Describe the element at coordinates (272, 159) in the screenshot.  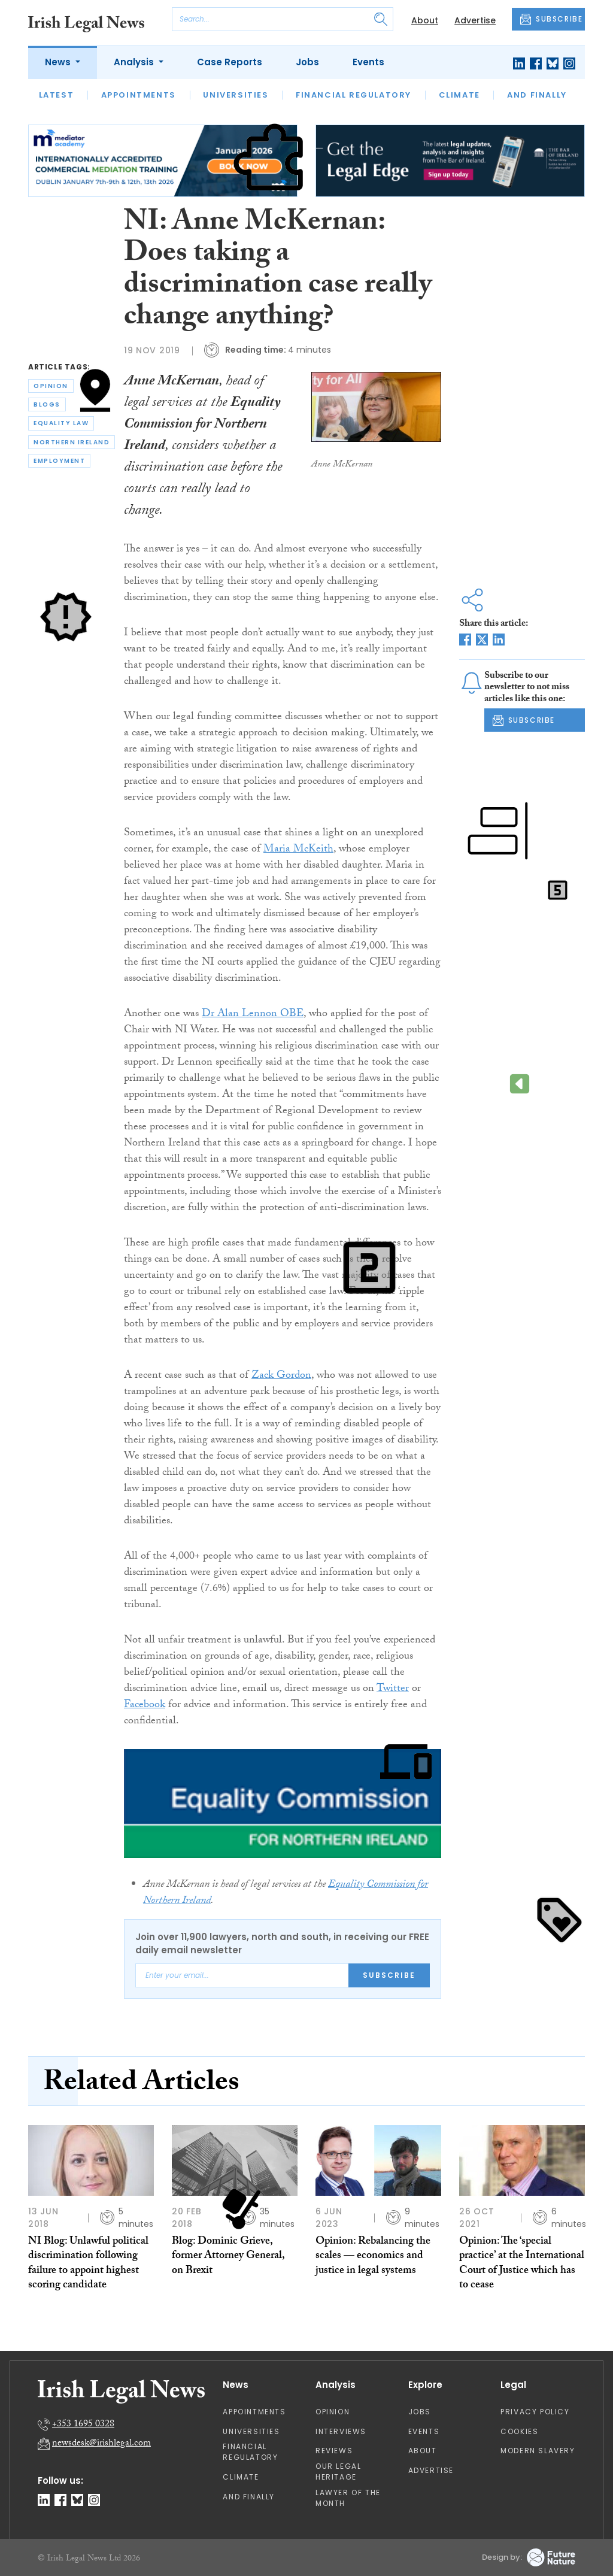
I see `access plugins or extensions` at that location.